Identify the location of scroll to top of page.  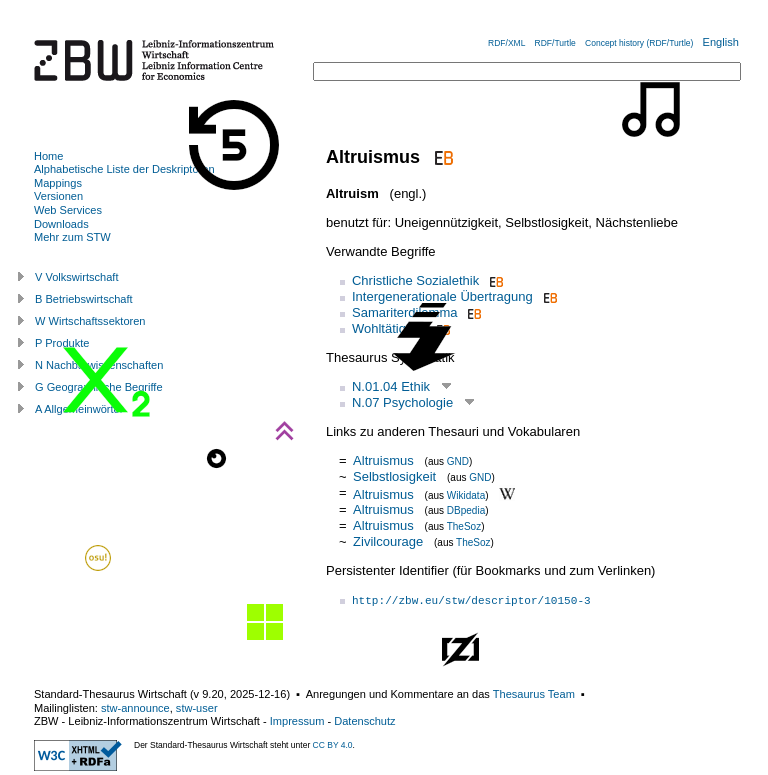
(284, 431).